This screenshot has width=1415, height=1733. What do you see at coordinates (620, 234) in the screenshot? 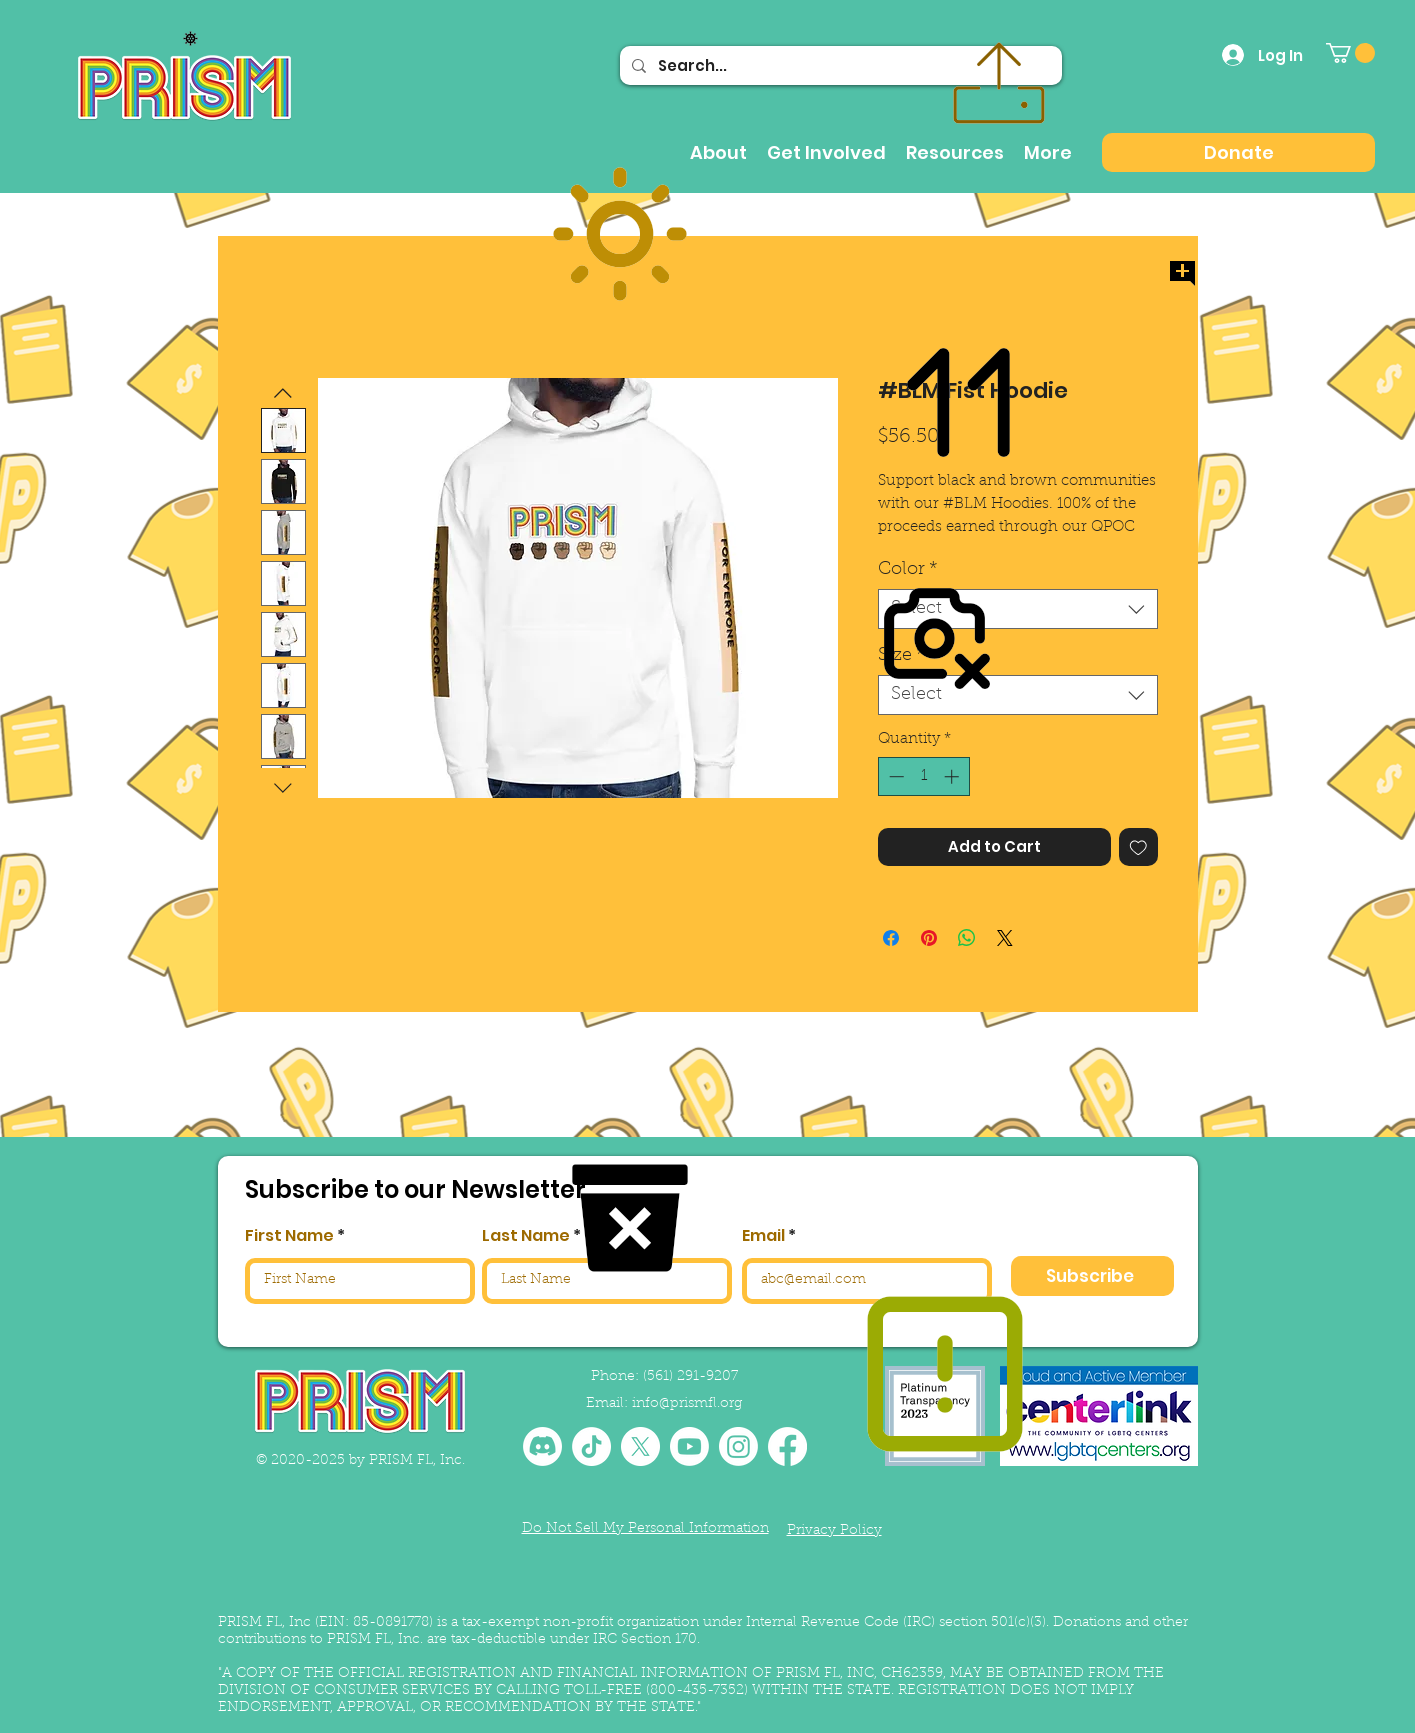
I see `switch to light mode` at bounding box center [620, 234].